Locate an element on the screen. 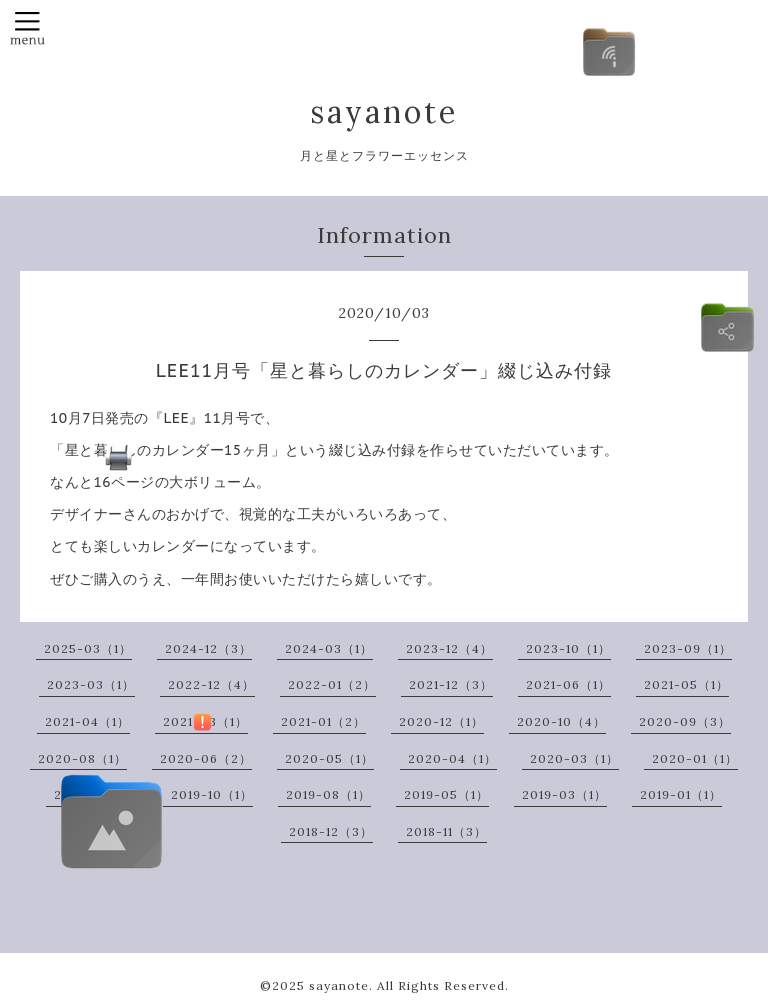  access print and scan preferences is located at coordinates (118, 457).